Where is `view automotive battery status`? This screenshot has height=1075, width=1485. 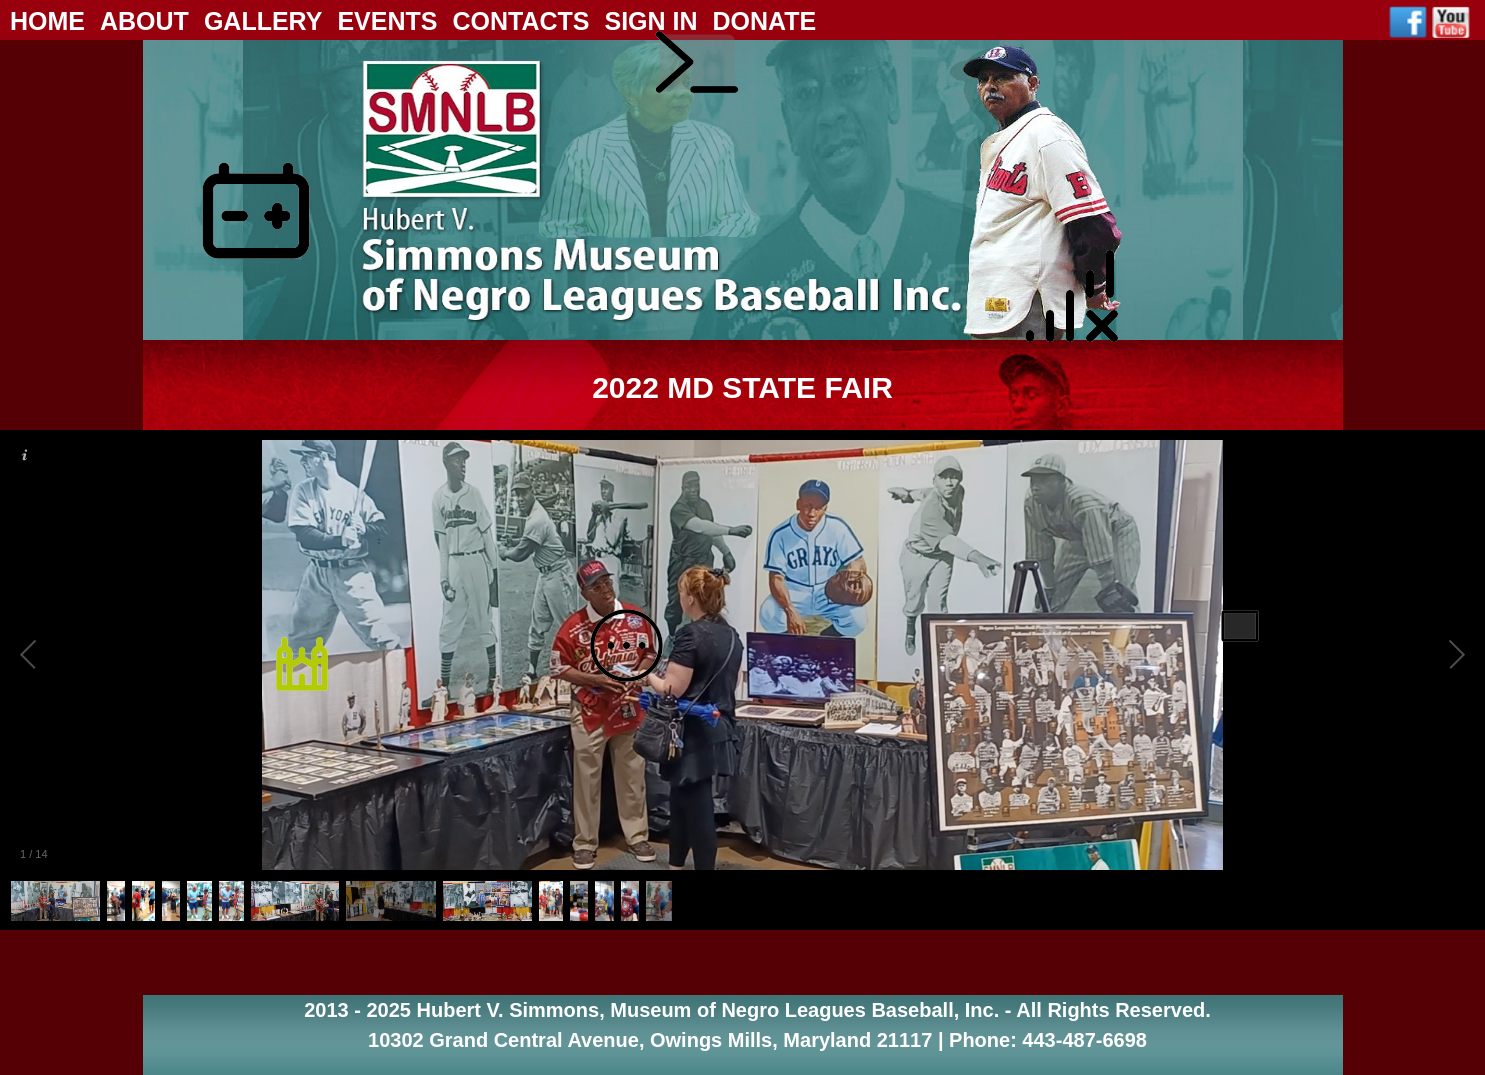
view automotive battery status is located at coordinates (256, 216).